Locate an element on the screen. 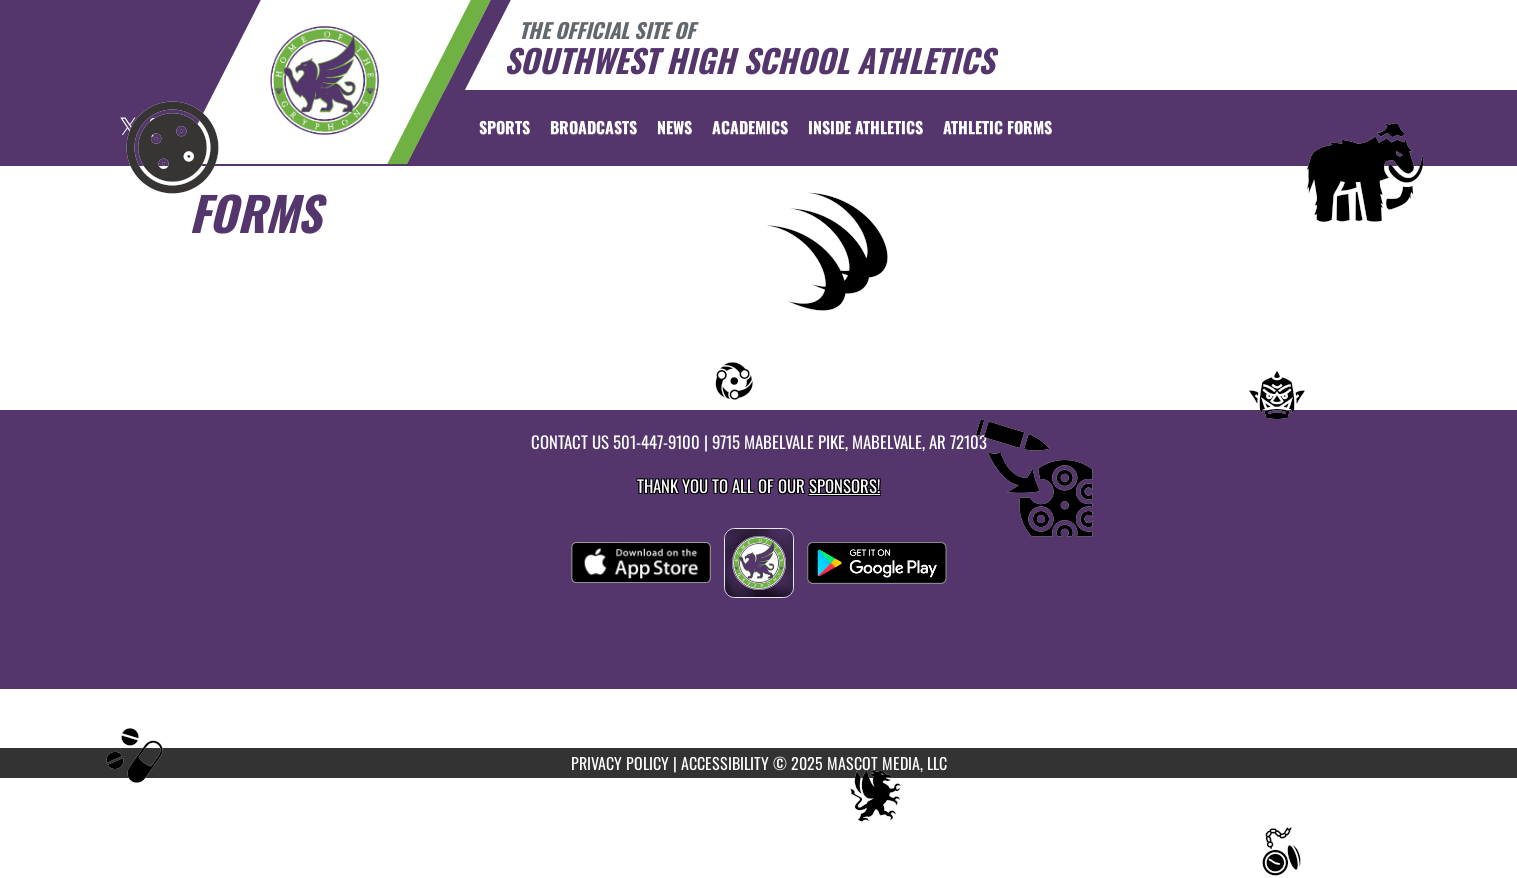 Image resolution: width=1517 pixels, height=878 pixels. clothing or fashion category is located at coordinates (172, 147).